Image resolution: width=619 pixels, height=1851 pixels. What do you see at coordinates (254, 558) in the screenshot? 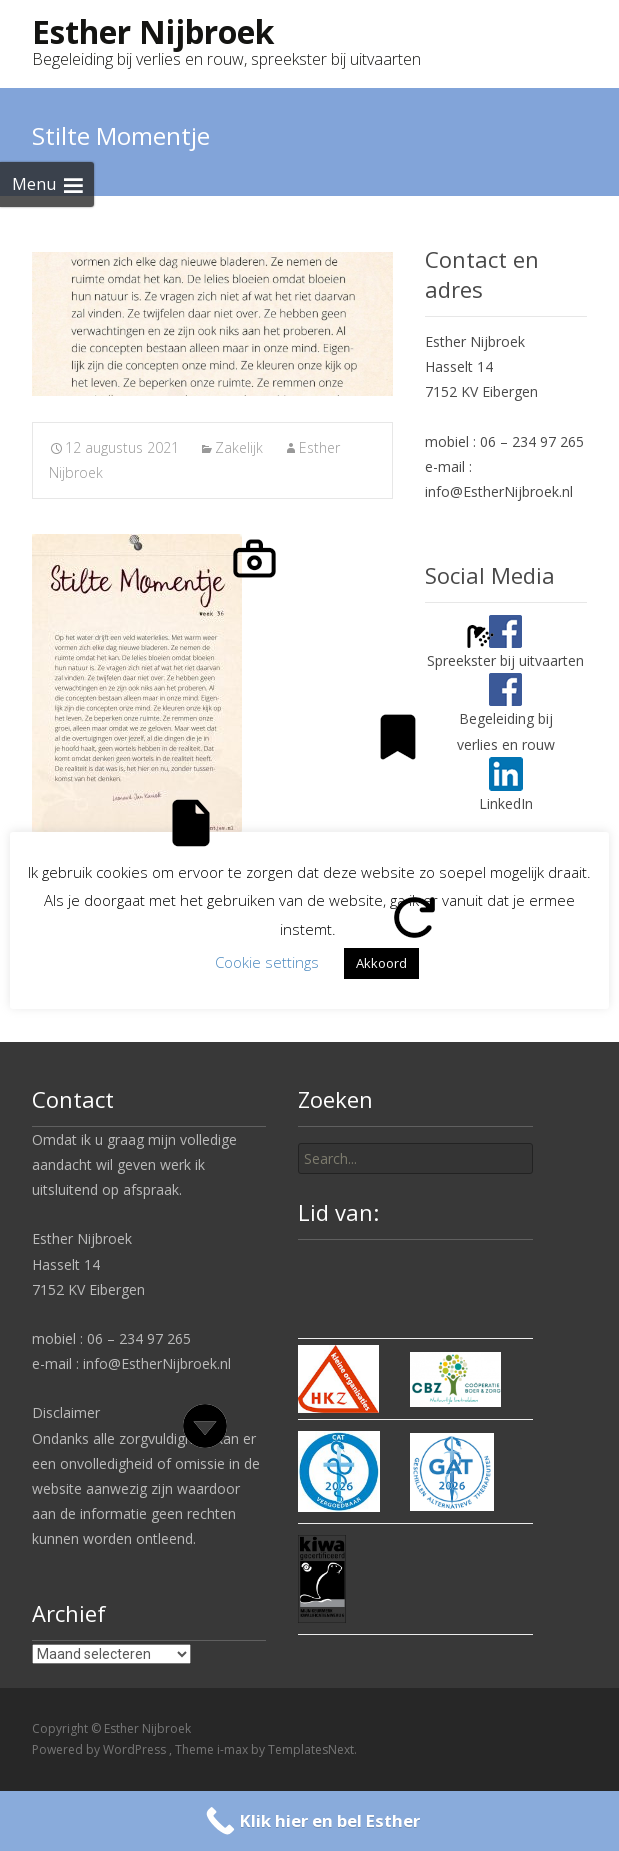
I see `open camera to take a photo` at bounding box center [254, 558].